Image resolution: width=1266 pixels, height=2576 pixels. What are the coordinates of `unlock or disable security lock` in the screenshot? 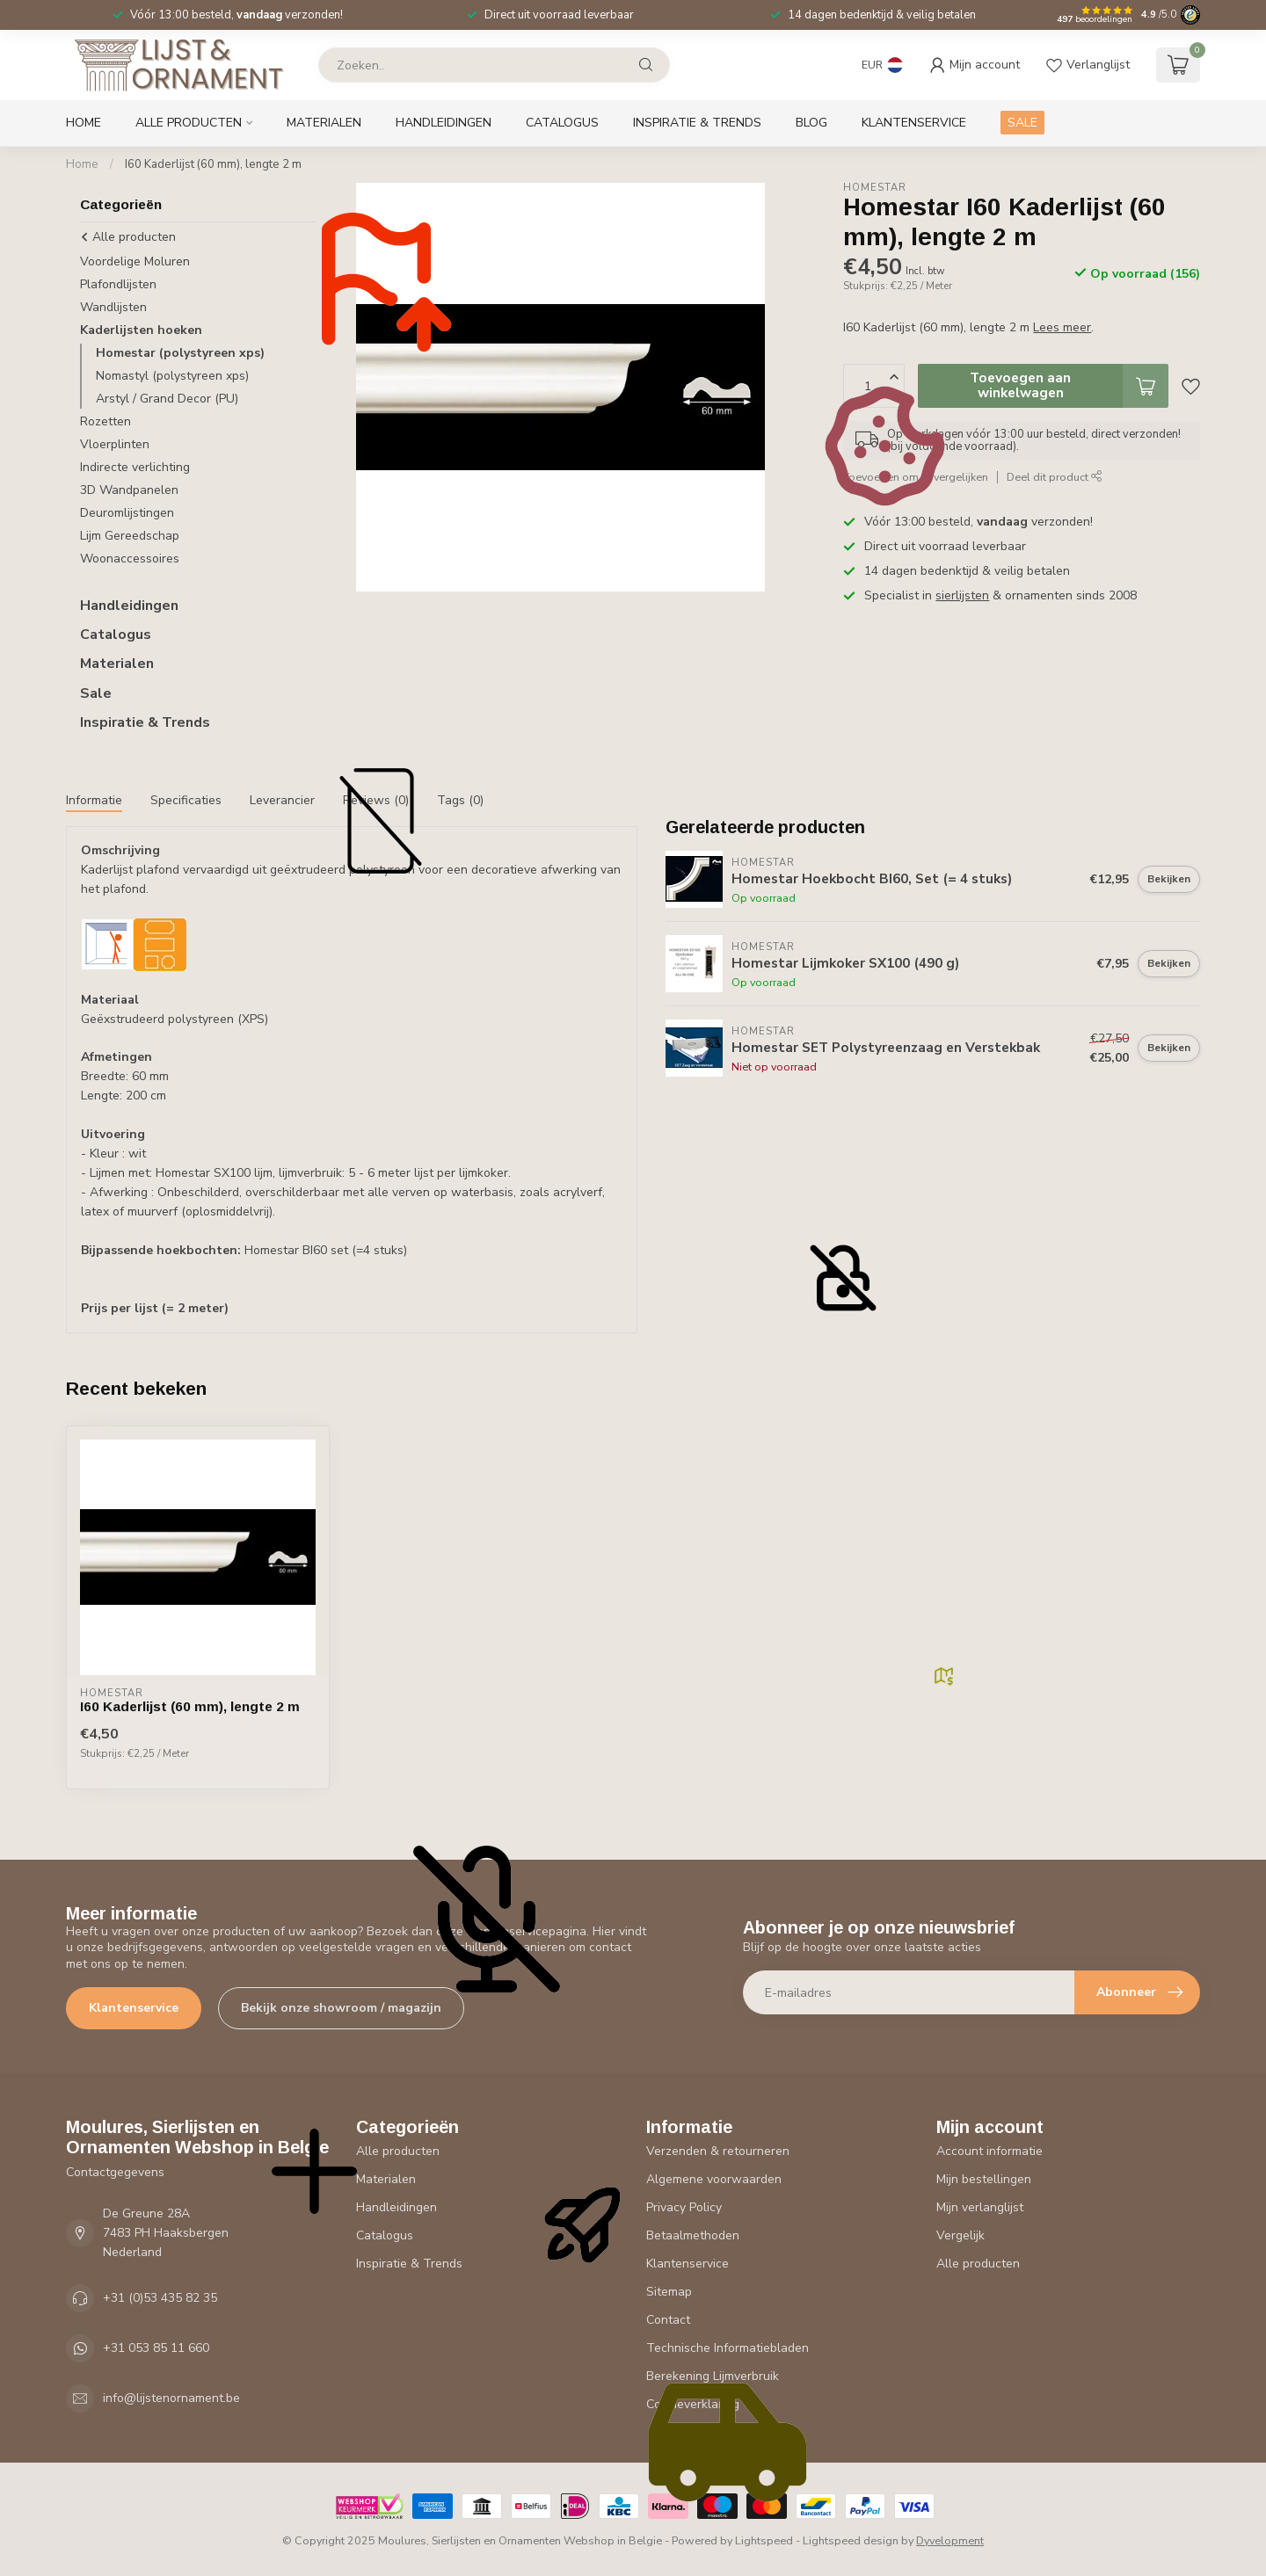 It's located at (843, 1278).